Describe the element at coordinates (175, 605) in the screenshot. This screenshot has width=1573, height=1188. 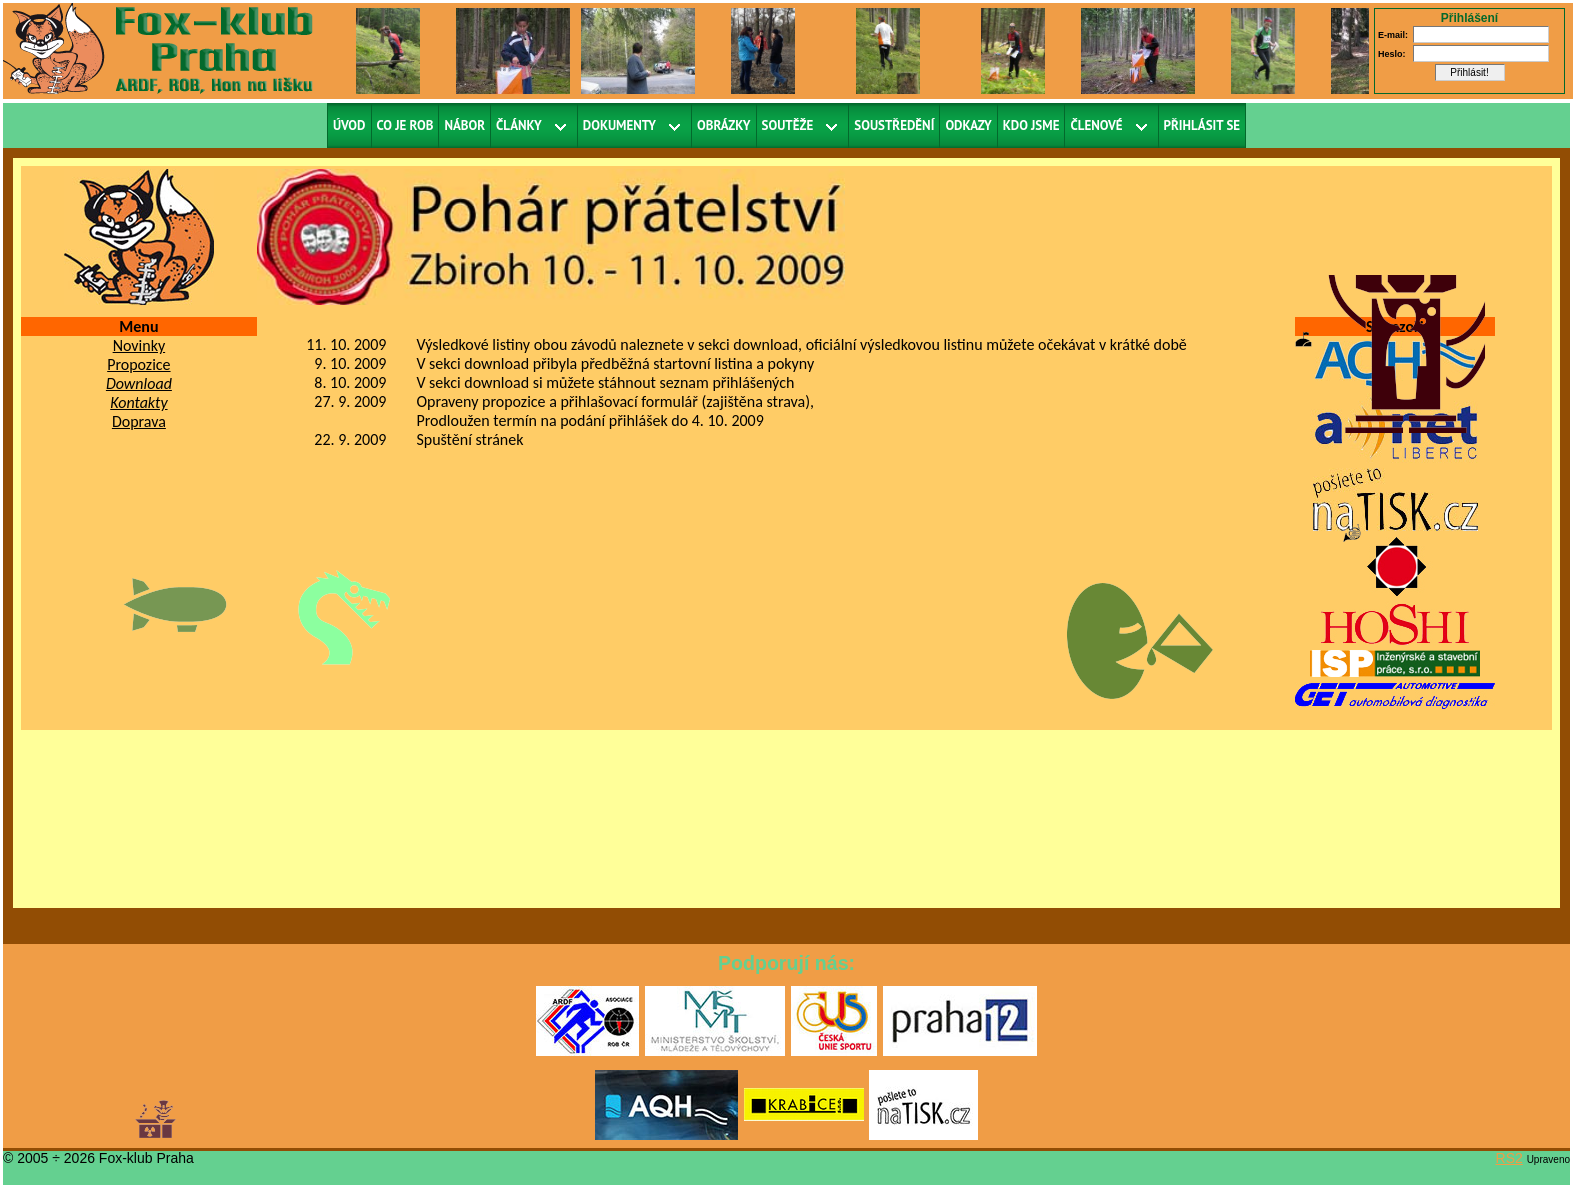
I see `indicates airship or zeppelin-related content` at that location.